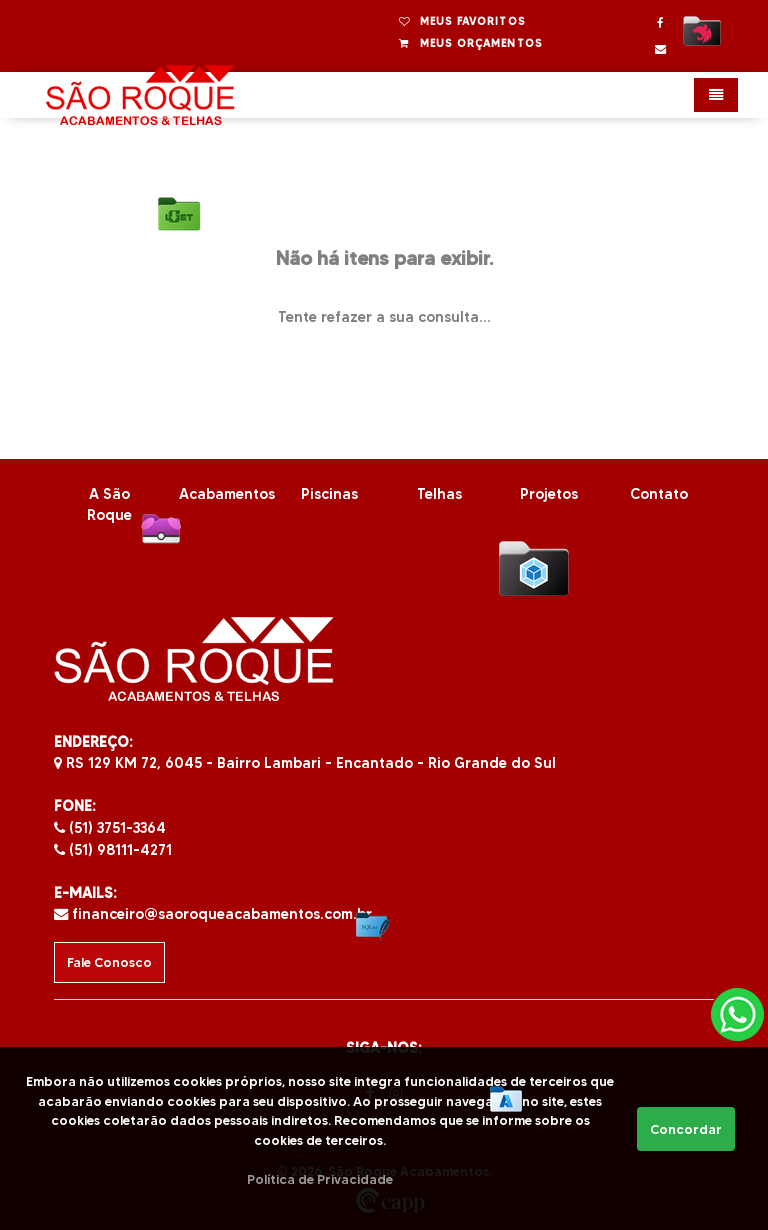  I want to click on open uGet download manager folder, so click(179, 215).